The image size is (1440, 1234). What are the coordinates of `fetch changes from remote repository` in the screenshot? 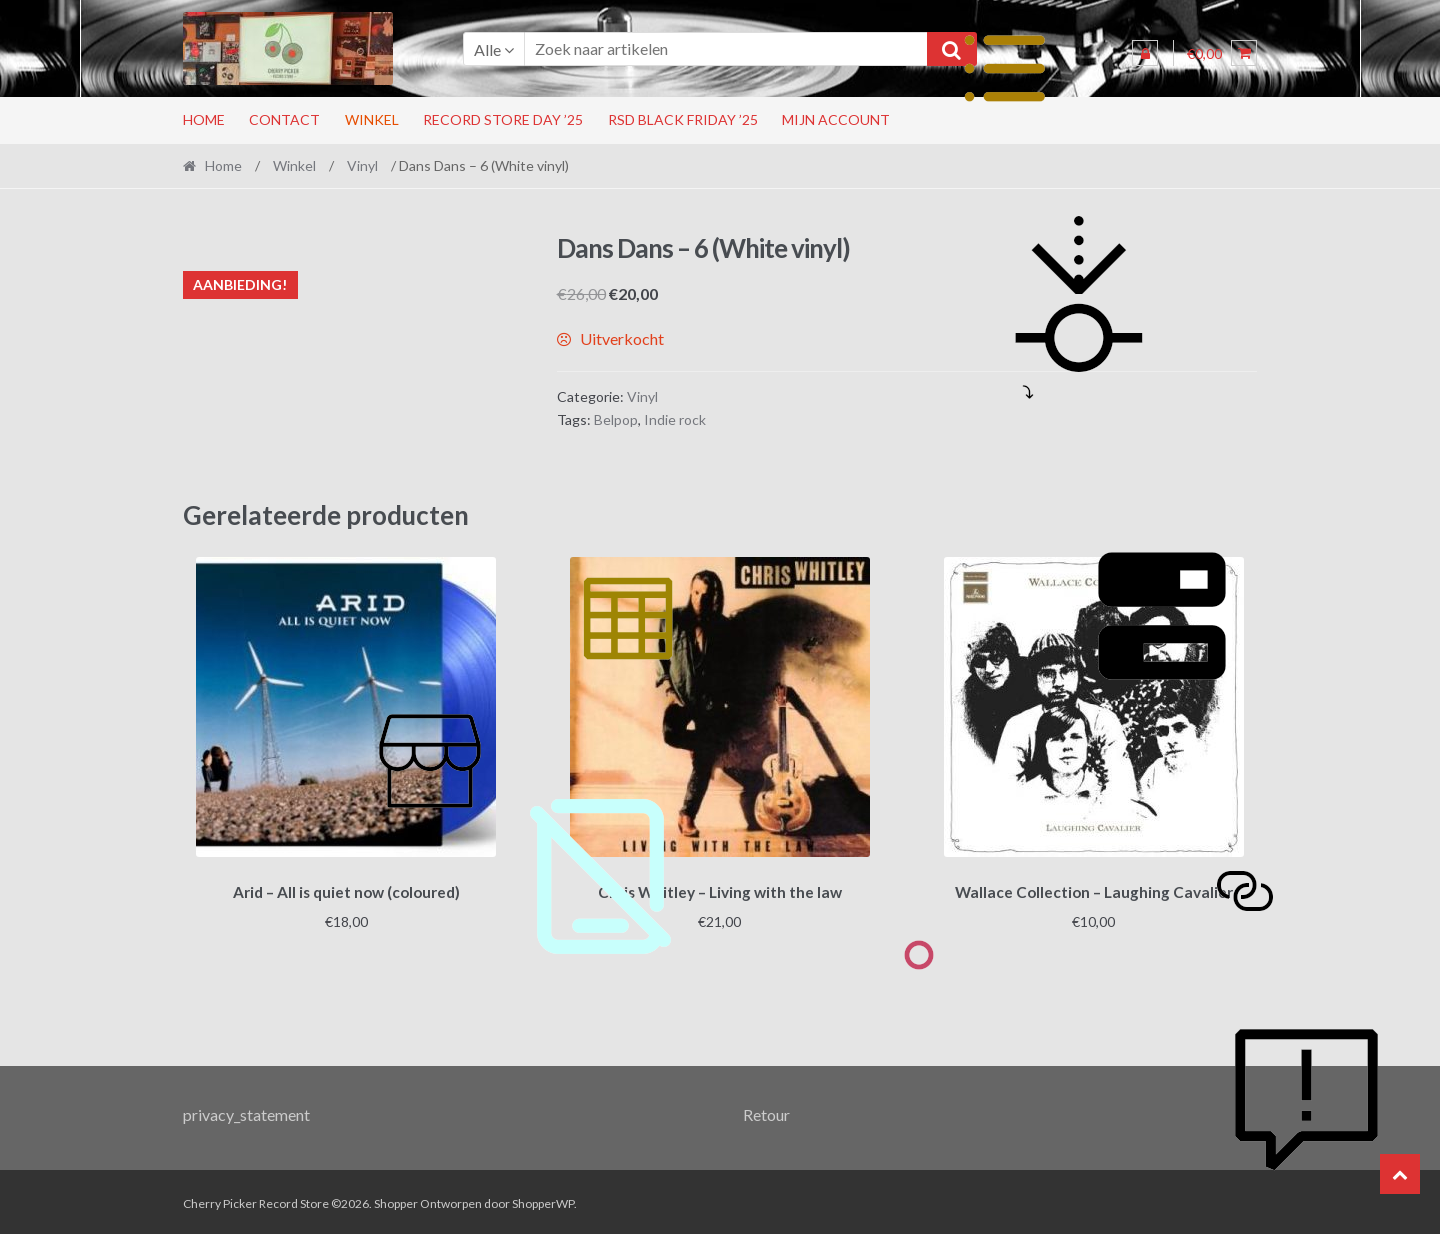 It's located at (1074, 294).